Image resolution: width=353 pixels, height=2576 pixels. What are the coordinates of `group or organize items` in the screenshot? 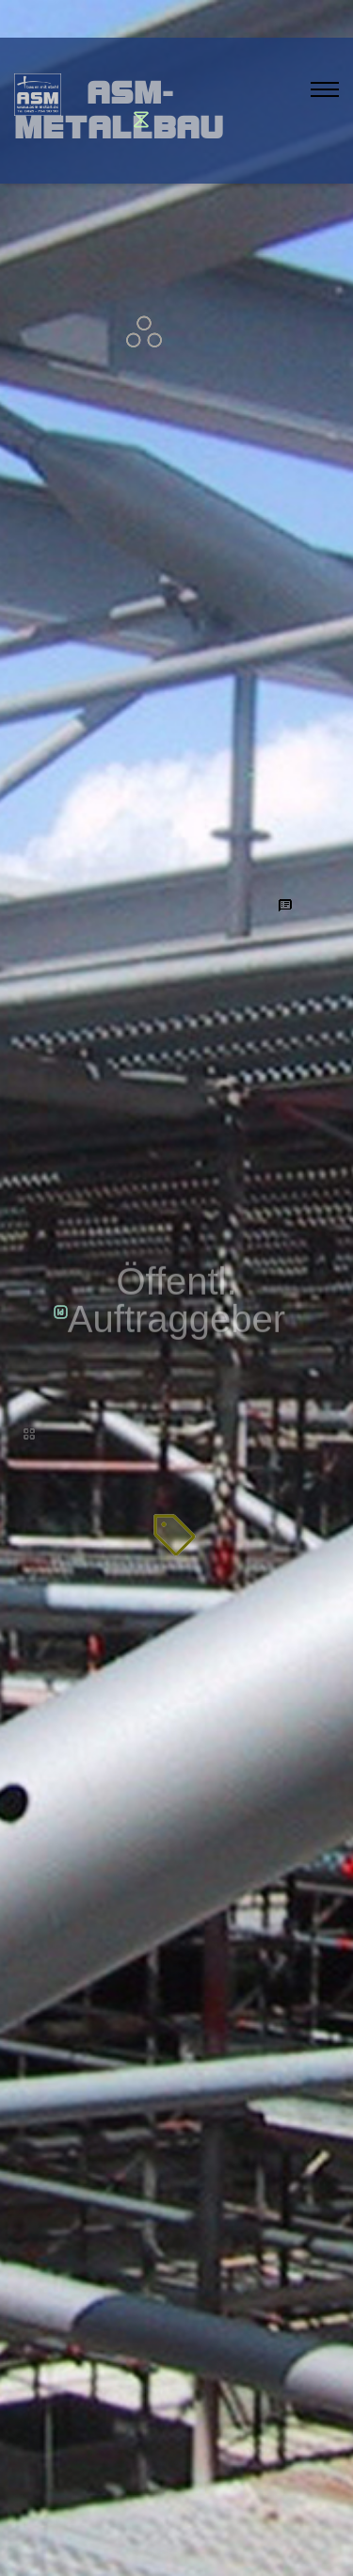 It's located at (144, 332).